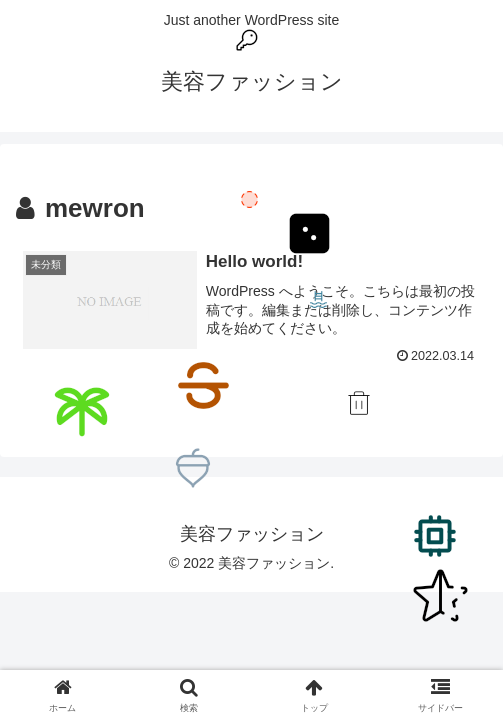  Describe the element at coordinates (440, 596) in the screenshot. I see `partial rating indicator` at that location.